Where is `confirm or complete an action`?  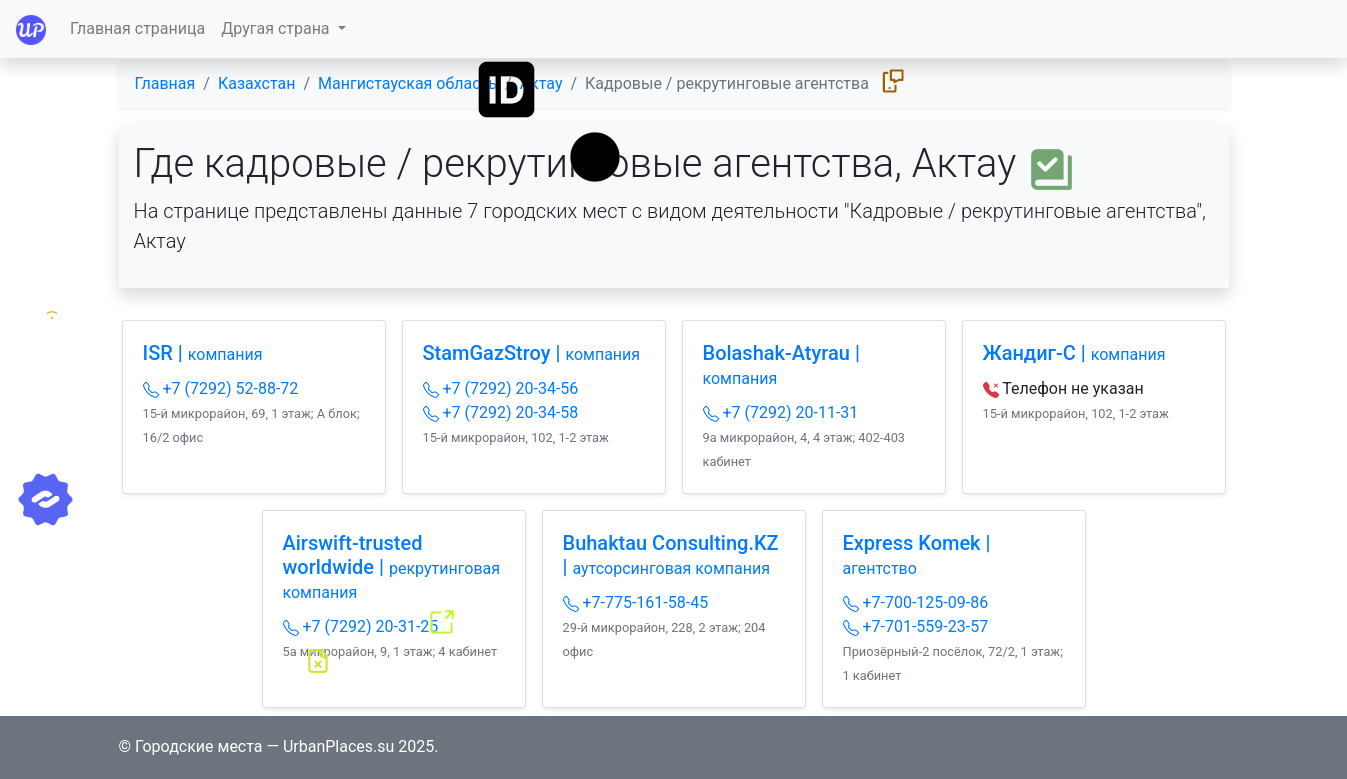
confirm or complete an action is located at coordinates (595, 157).